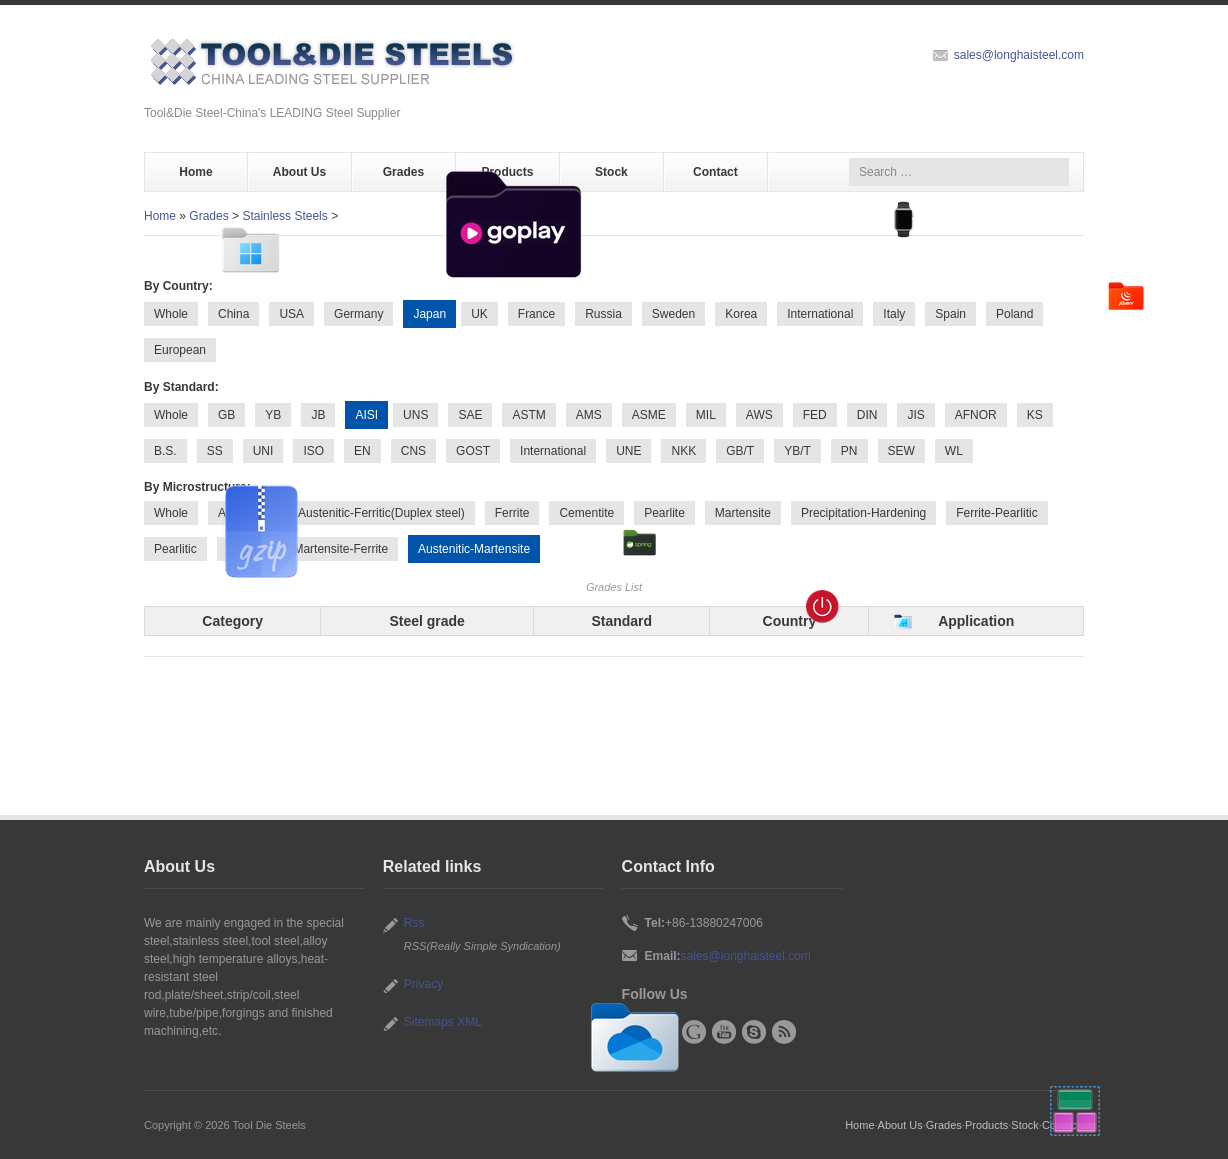  I want to click on apple watch device in connected devices list, so click(903, 219).